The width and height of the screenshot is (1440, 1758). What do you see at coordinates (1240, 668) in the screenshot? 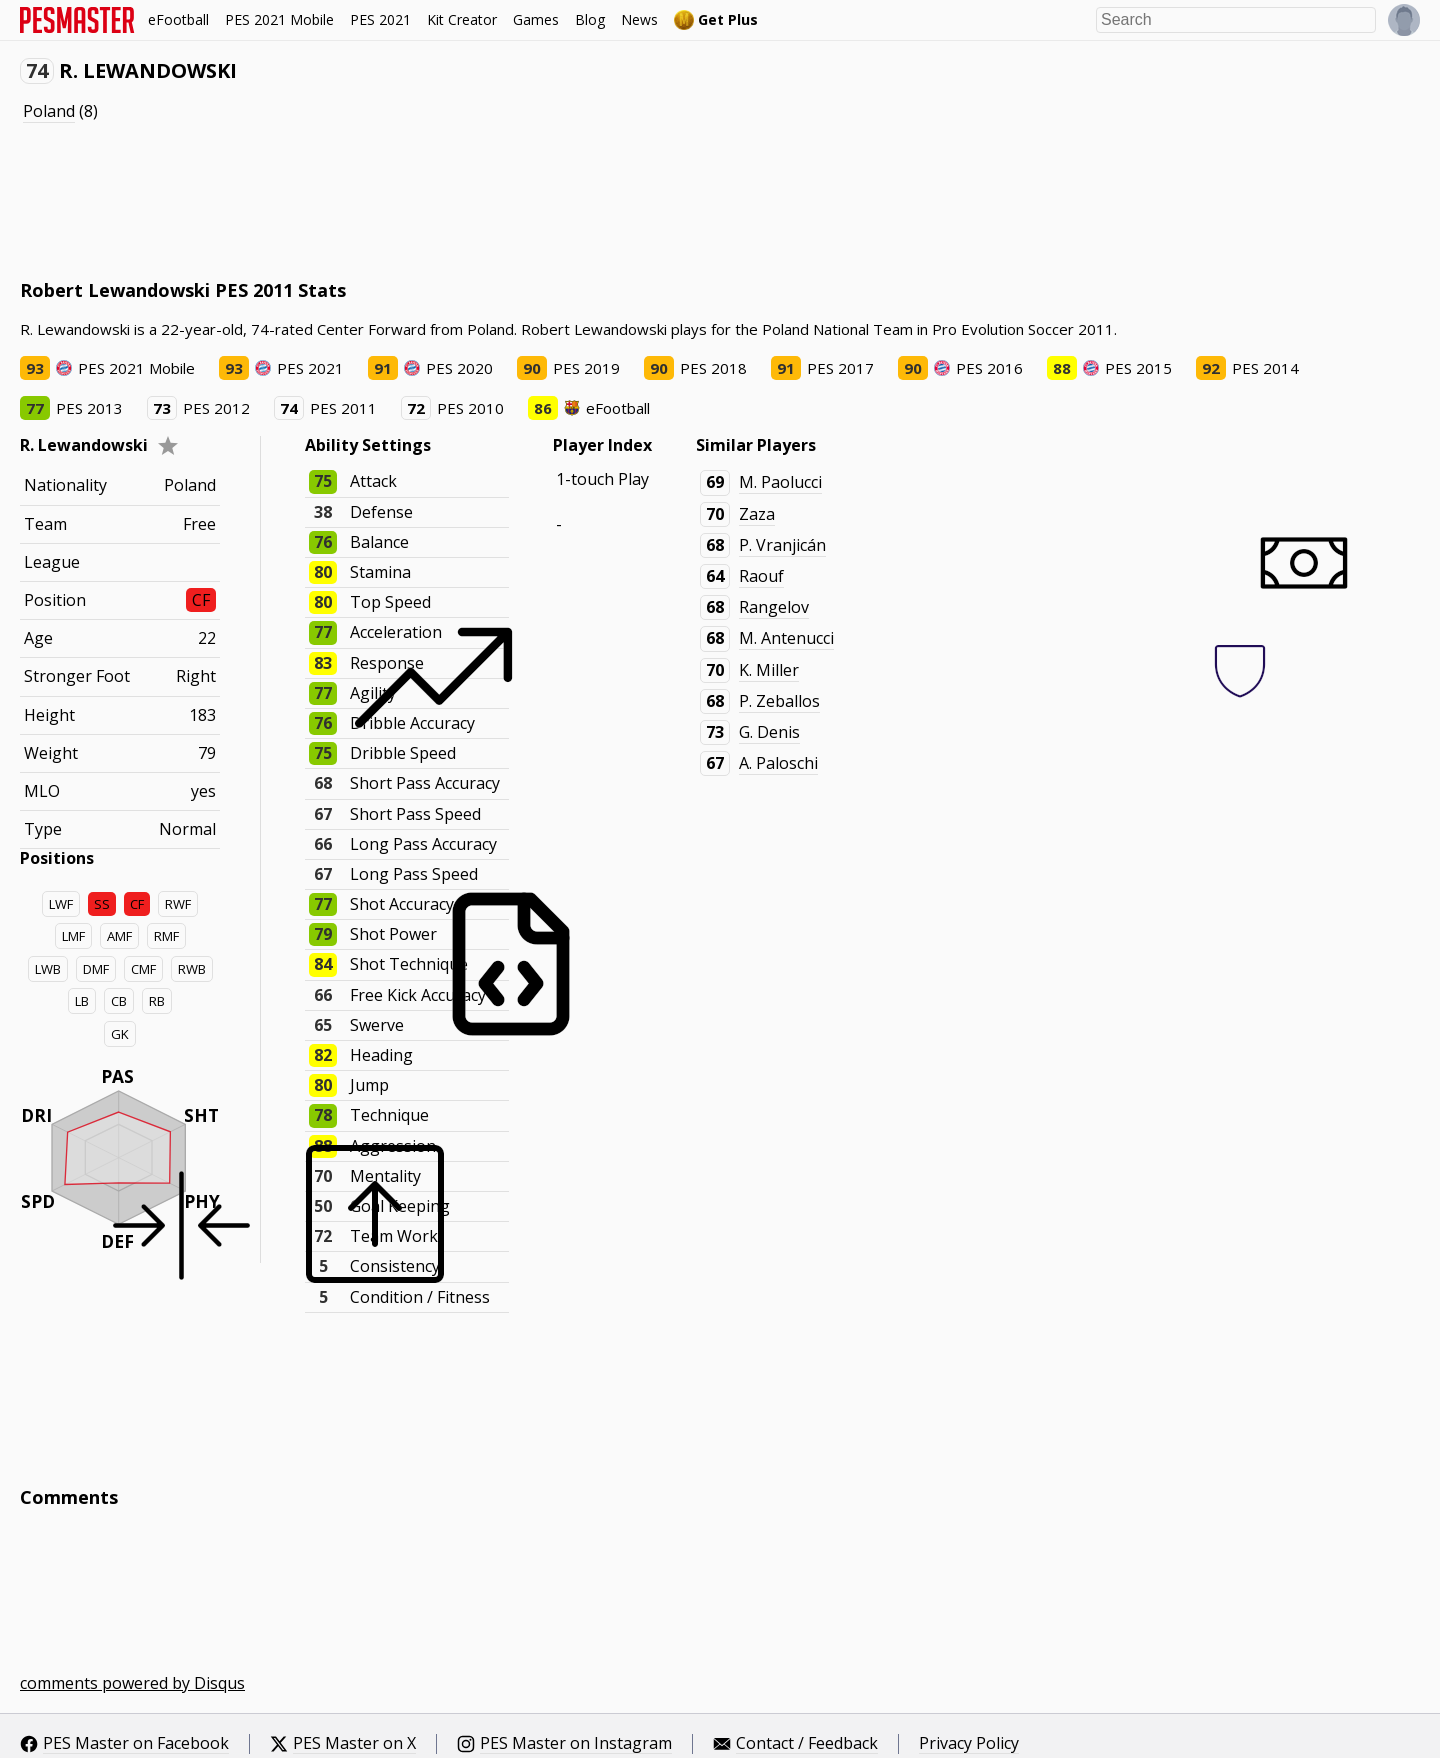
I see `access security or privacy settings` at bounding box center [1240, 668].